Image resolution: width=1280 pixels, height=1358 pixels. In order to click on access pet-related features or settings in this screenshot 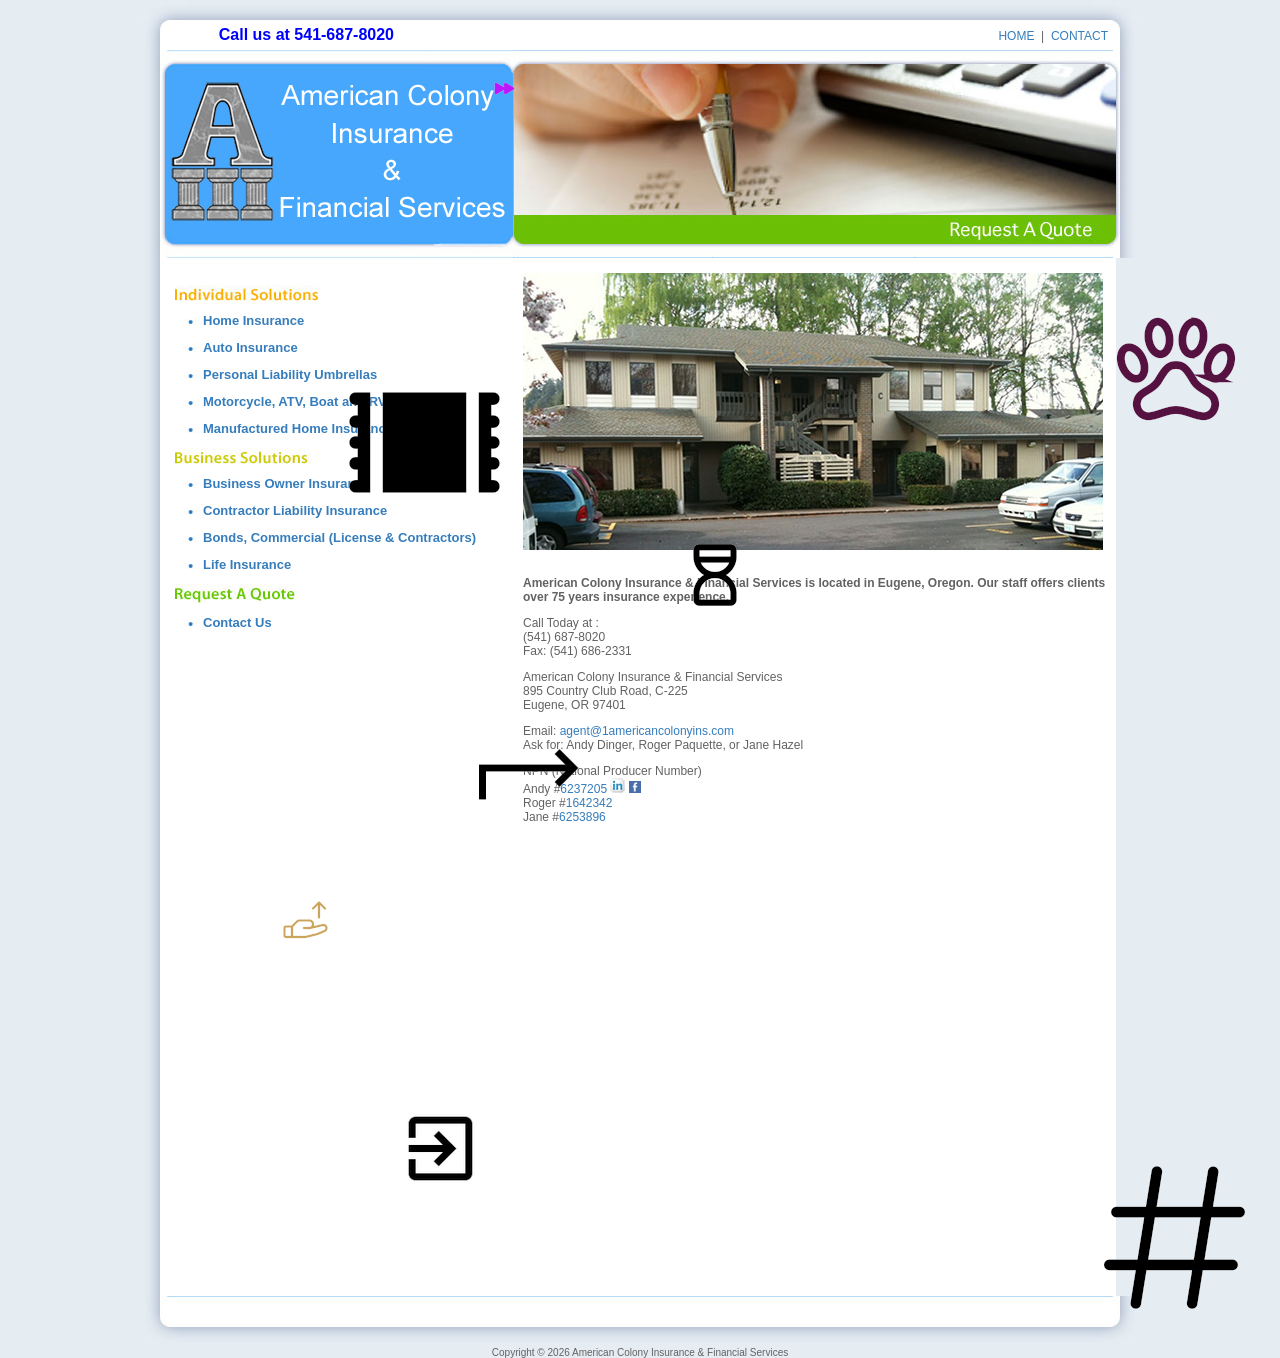, I will do `click(1176, 369)`.